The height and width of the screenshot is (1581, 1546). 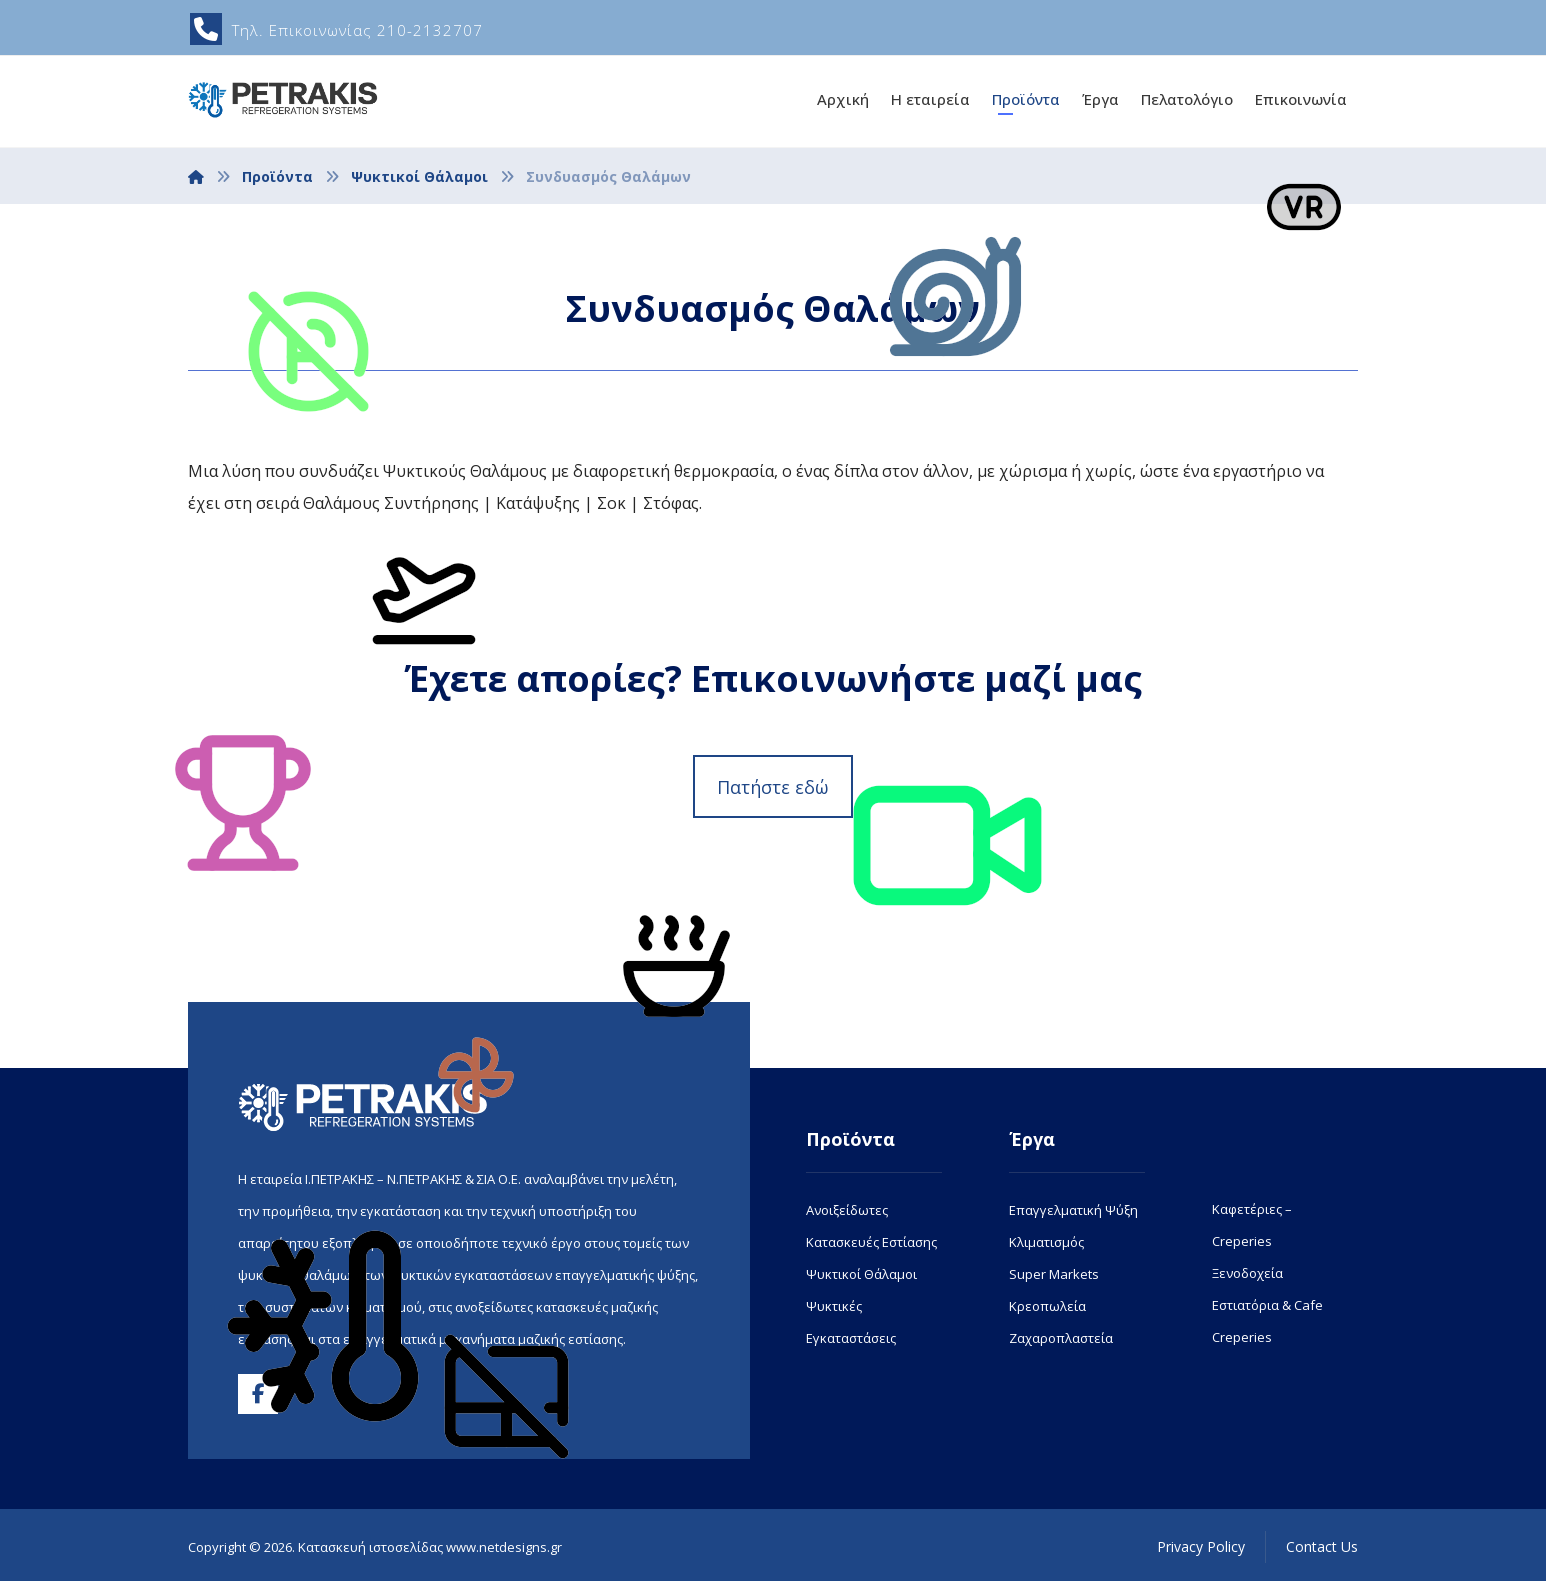 I want to click on start a video call, so click(x=947, y=845).